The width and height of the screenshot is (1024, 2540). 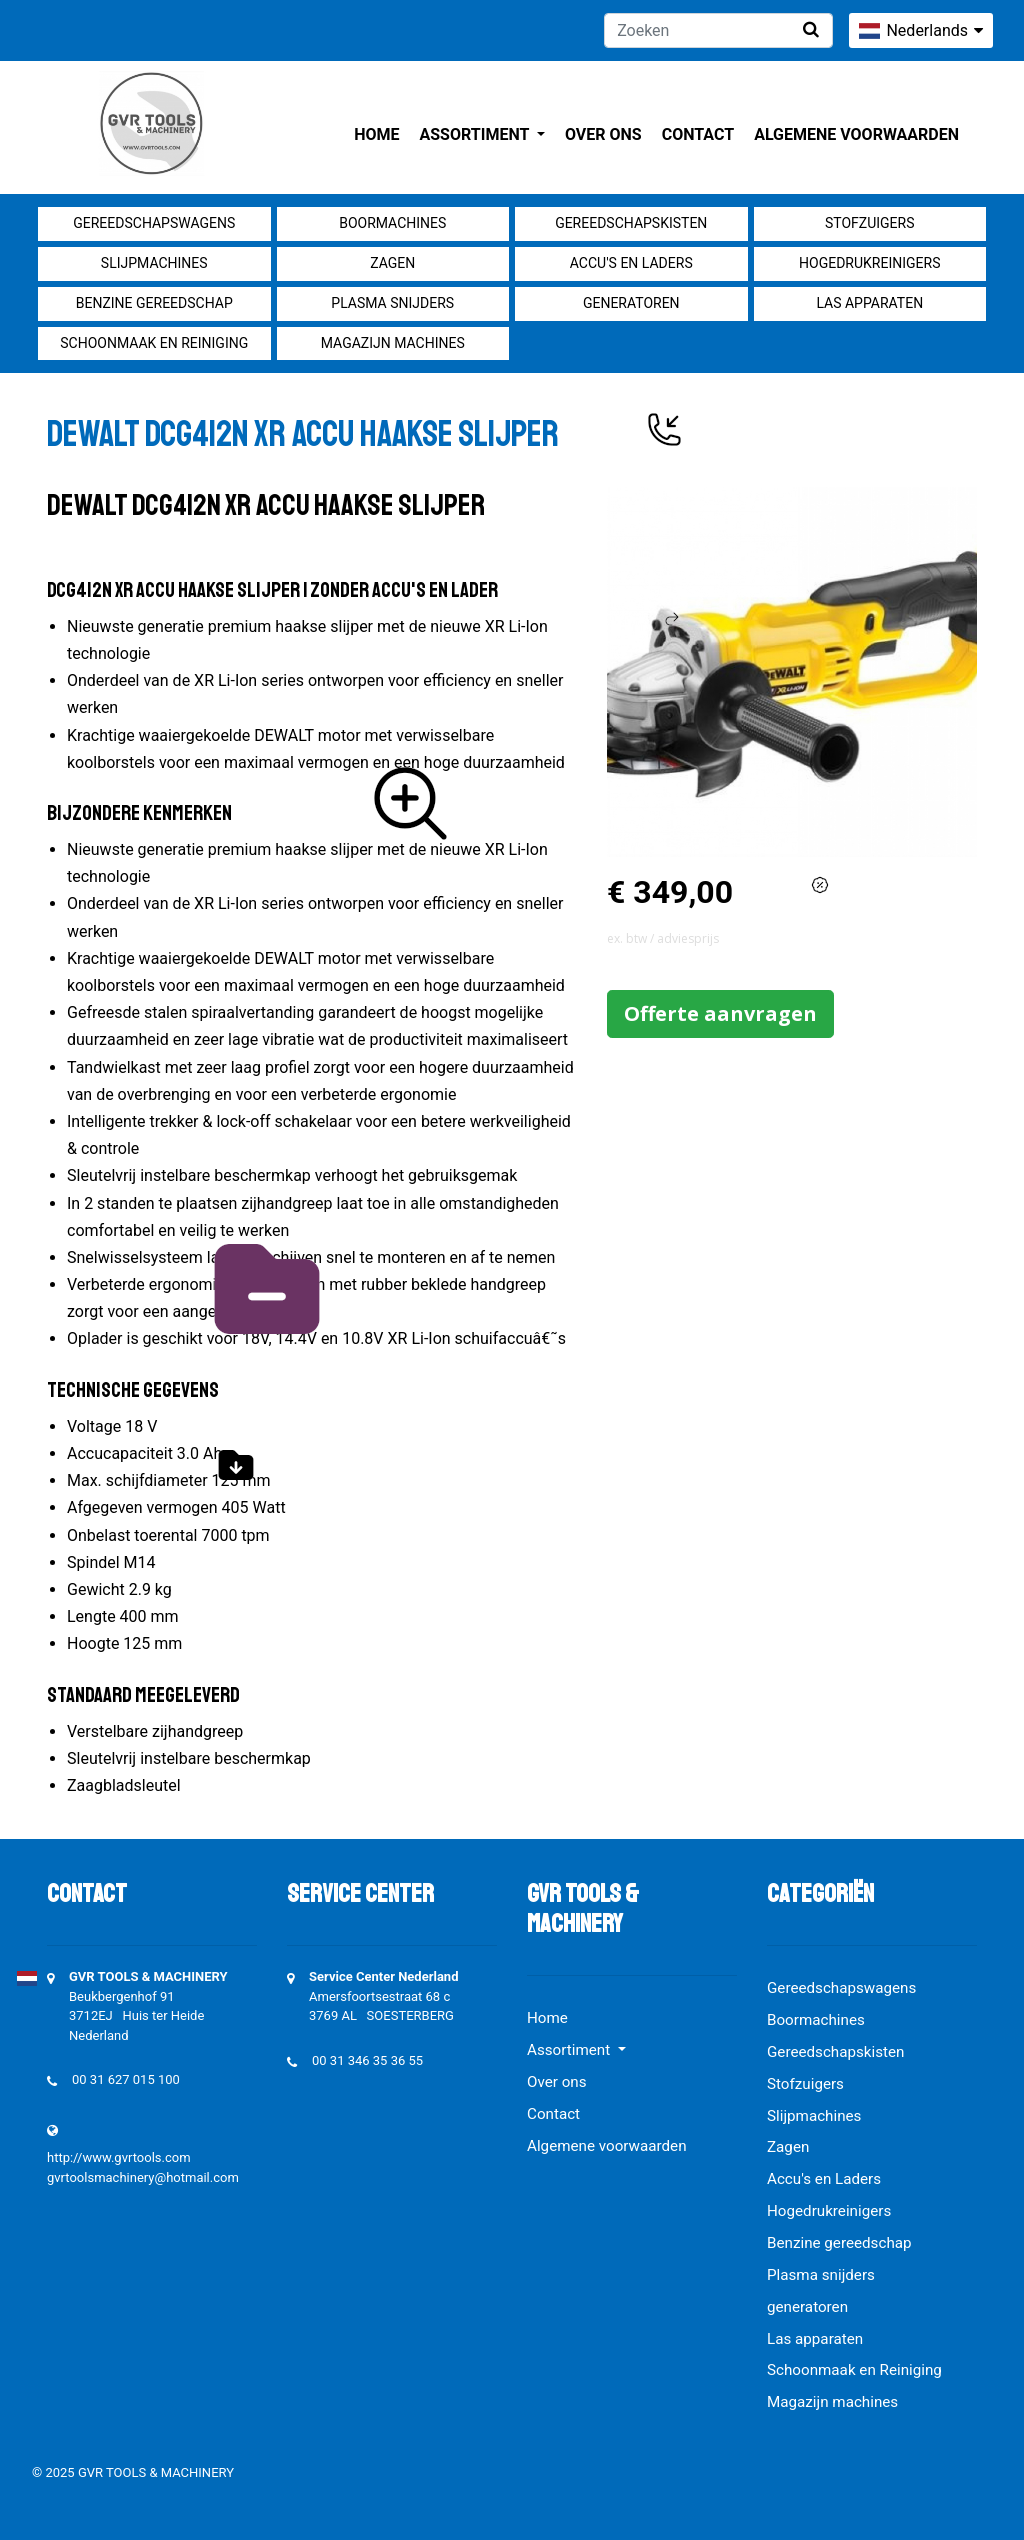 What do you see at coordinates (664, 429) in the screenshot?
I see `incoming call notification` at bounding box center [664, 429].